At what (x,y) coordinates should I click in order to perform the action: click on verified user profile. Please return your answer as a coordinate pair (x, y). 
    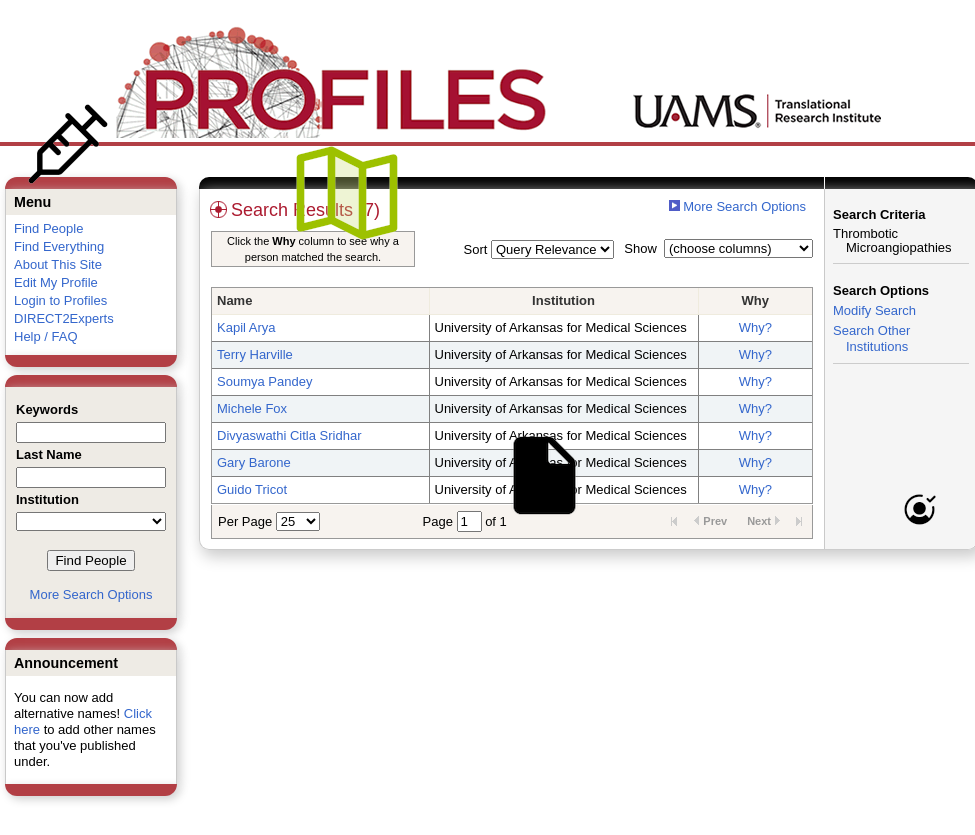
    Looking at the image, I should click on (919, 509).